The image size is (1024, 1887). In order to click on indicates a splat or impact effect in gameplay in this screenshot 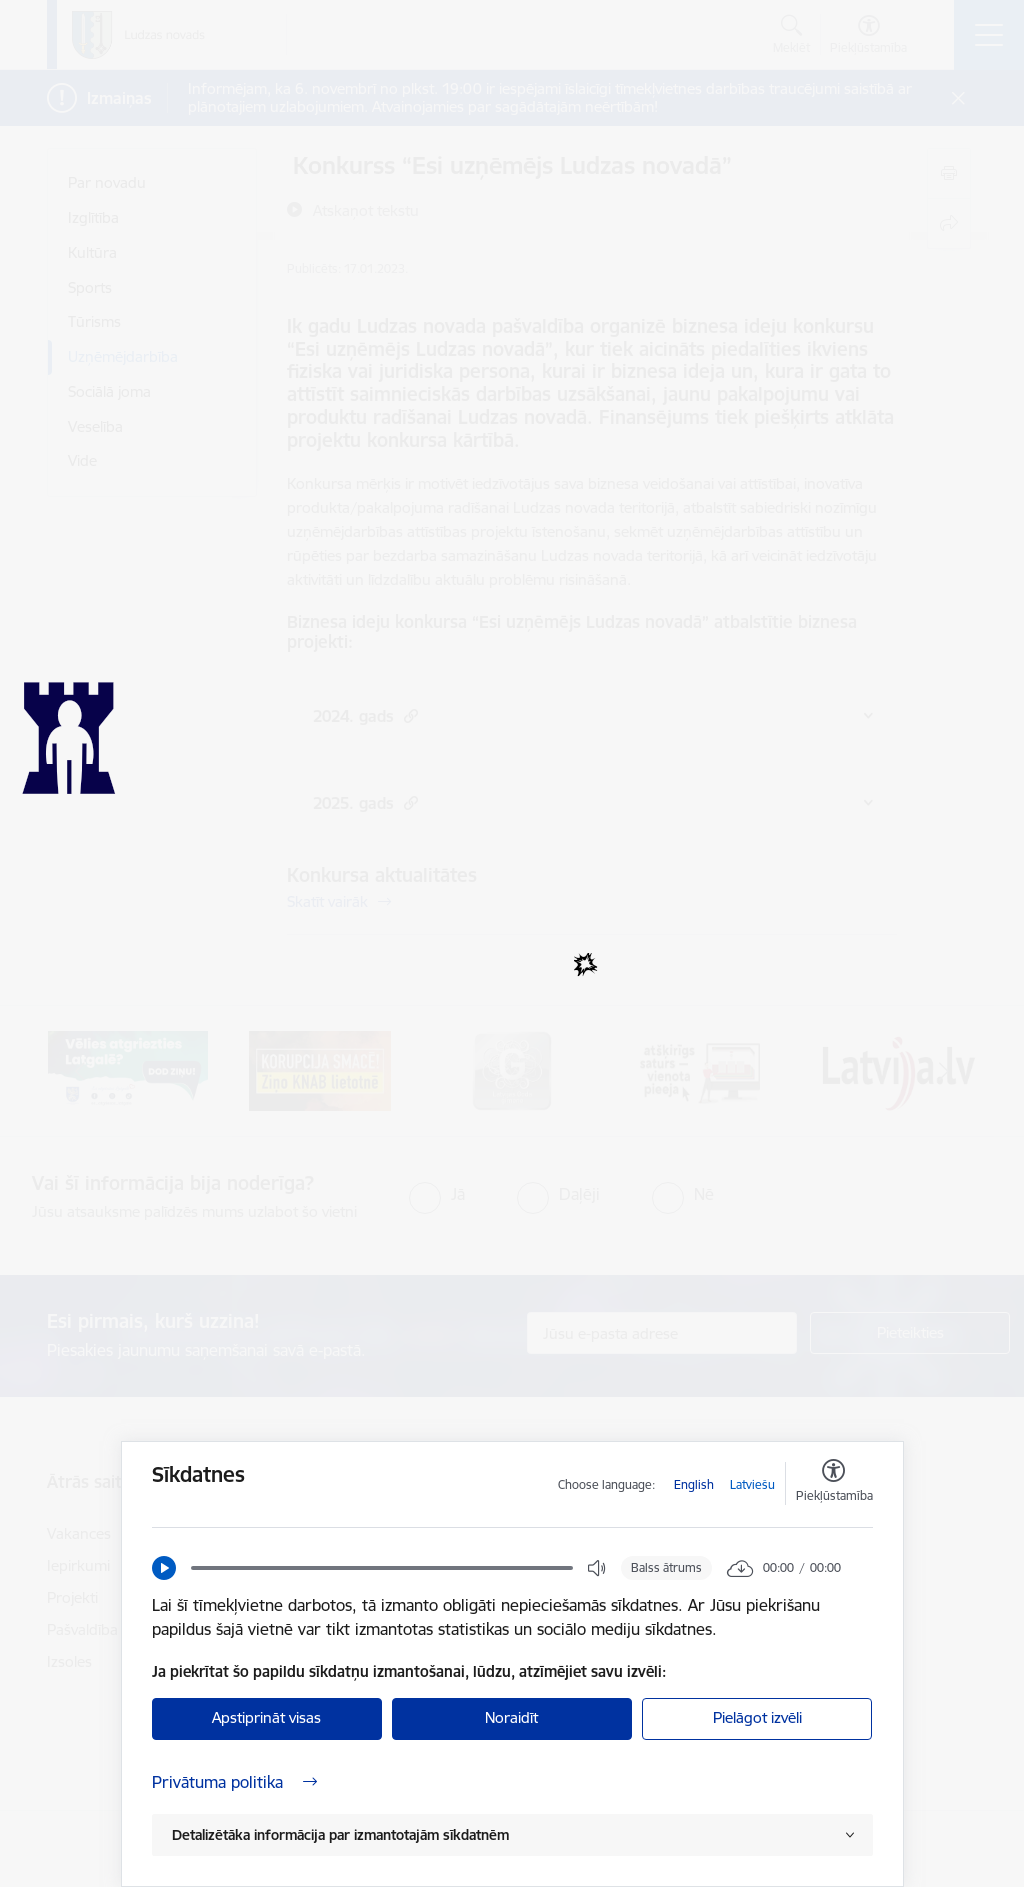, I will do `click(585, 964)`.